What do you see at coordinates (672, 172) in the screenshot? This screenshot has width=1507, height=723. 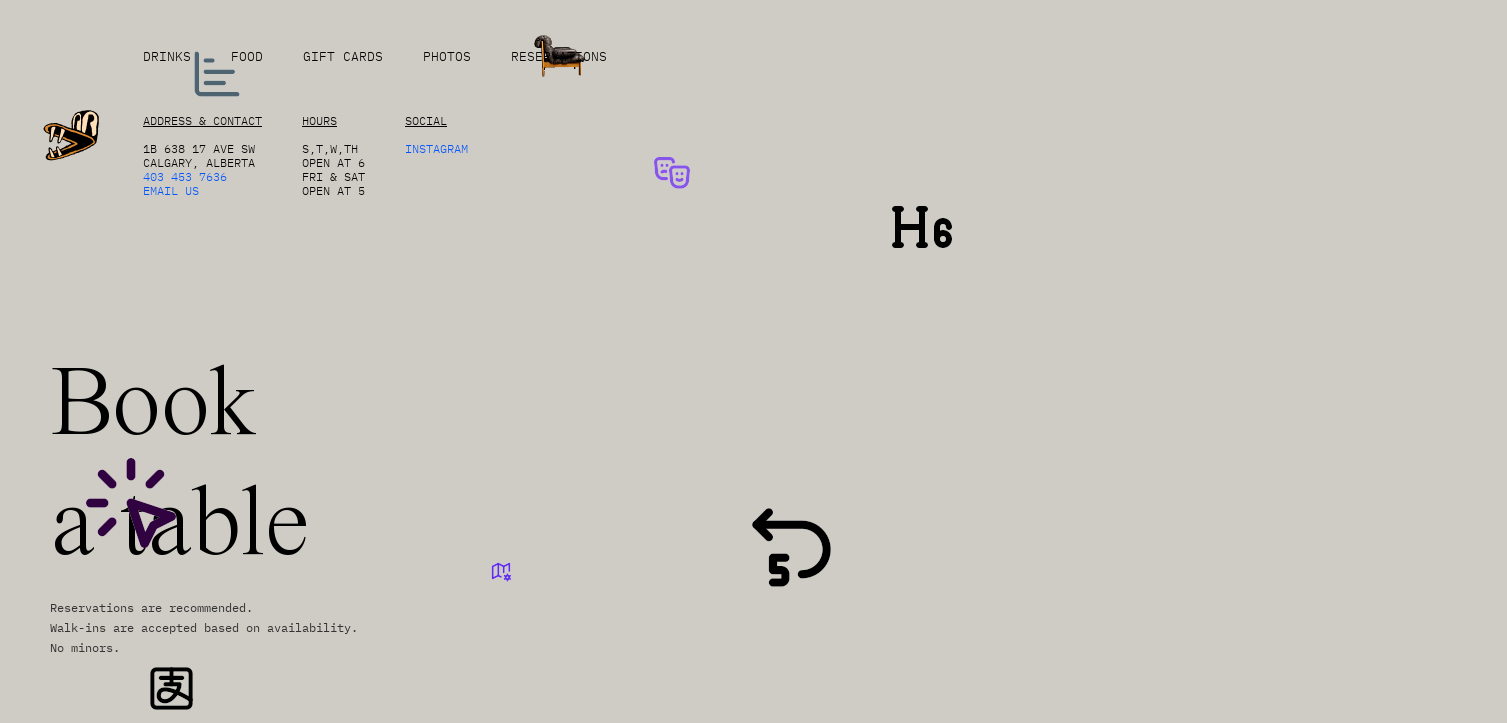 I see `access theater or entertainment options` at bounding box center [672, 172].